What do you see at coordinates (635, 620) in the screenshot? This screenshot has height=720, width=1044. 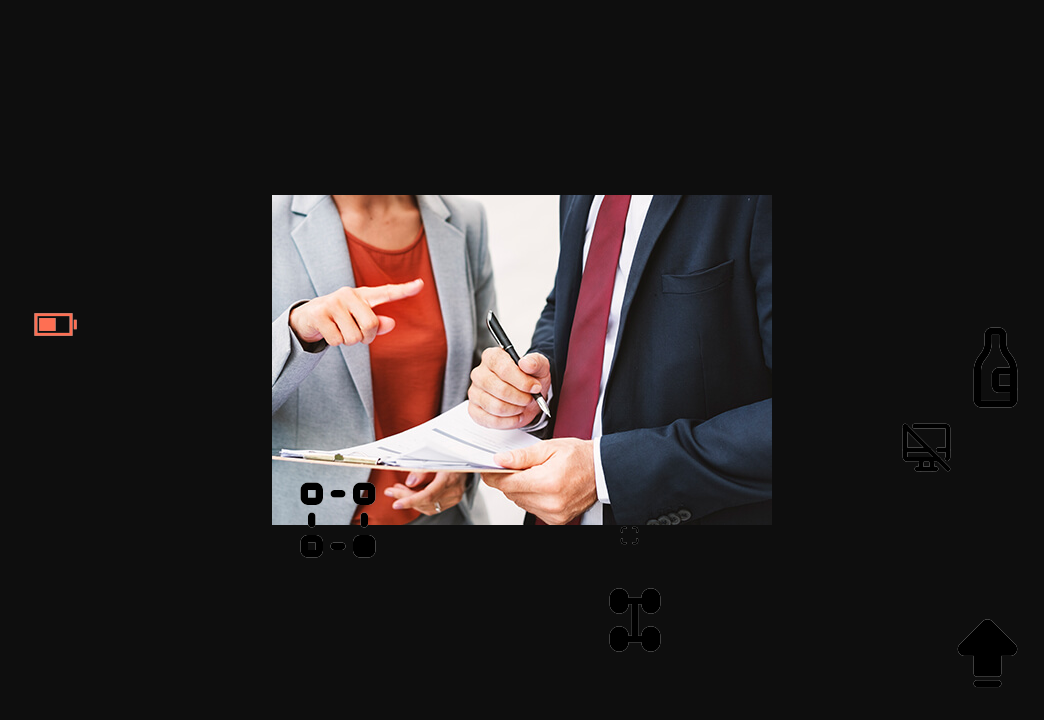 I see `select 4WD or all-wheel drive mode` at bounding box center [635, 620].